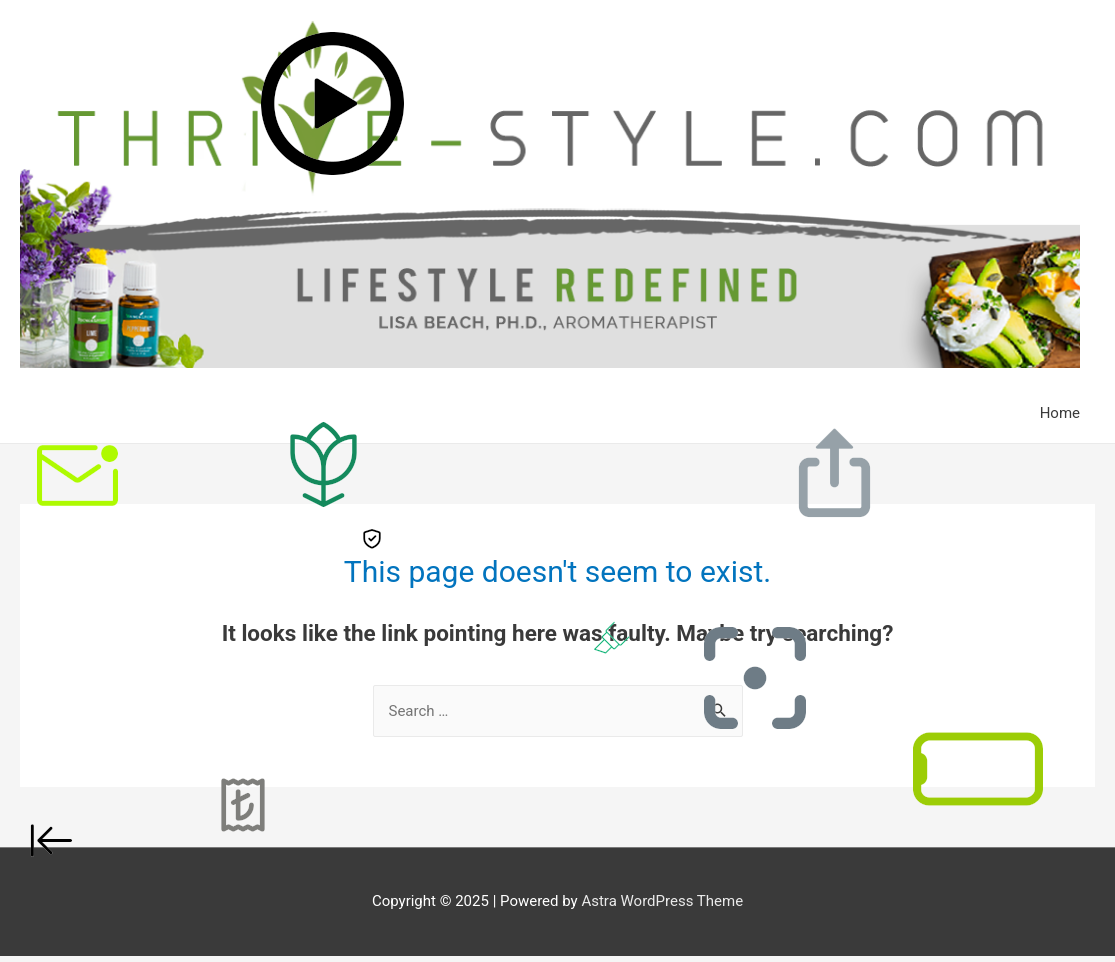 The width and height of the screenshot is (1115, 962). I want to click on center focus on selected area, so click(755, 678).